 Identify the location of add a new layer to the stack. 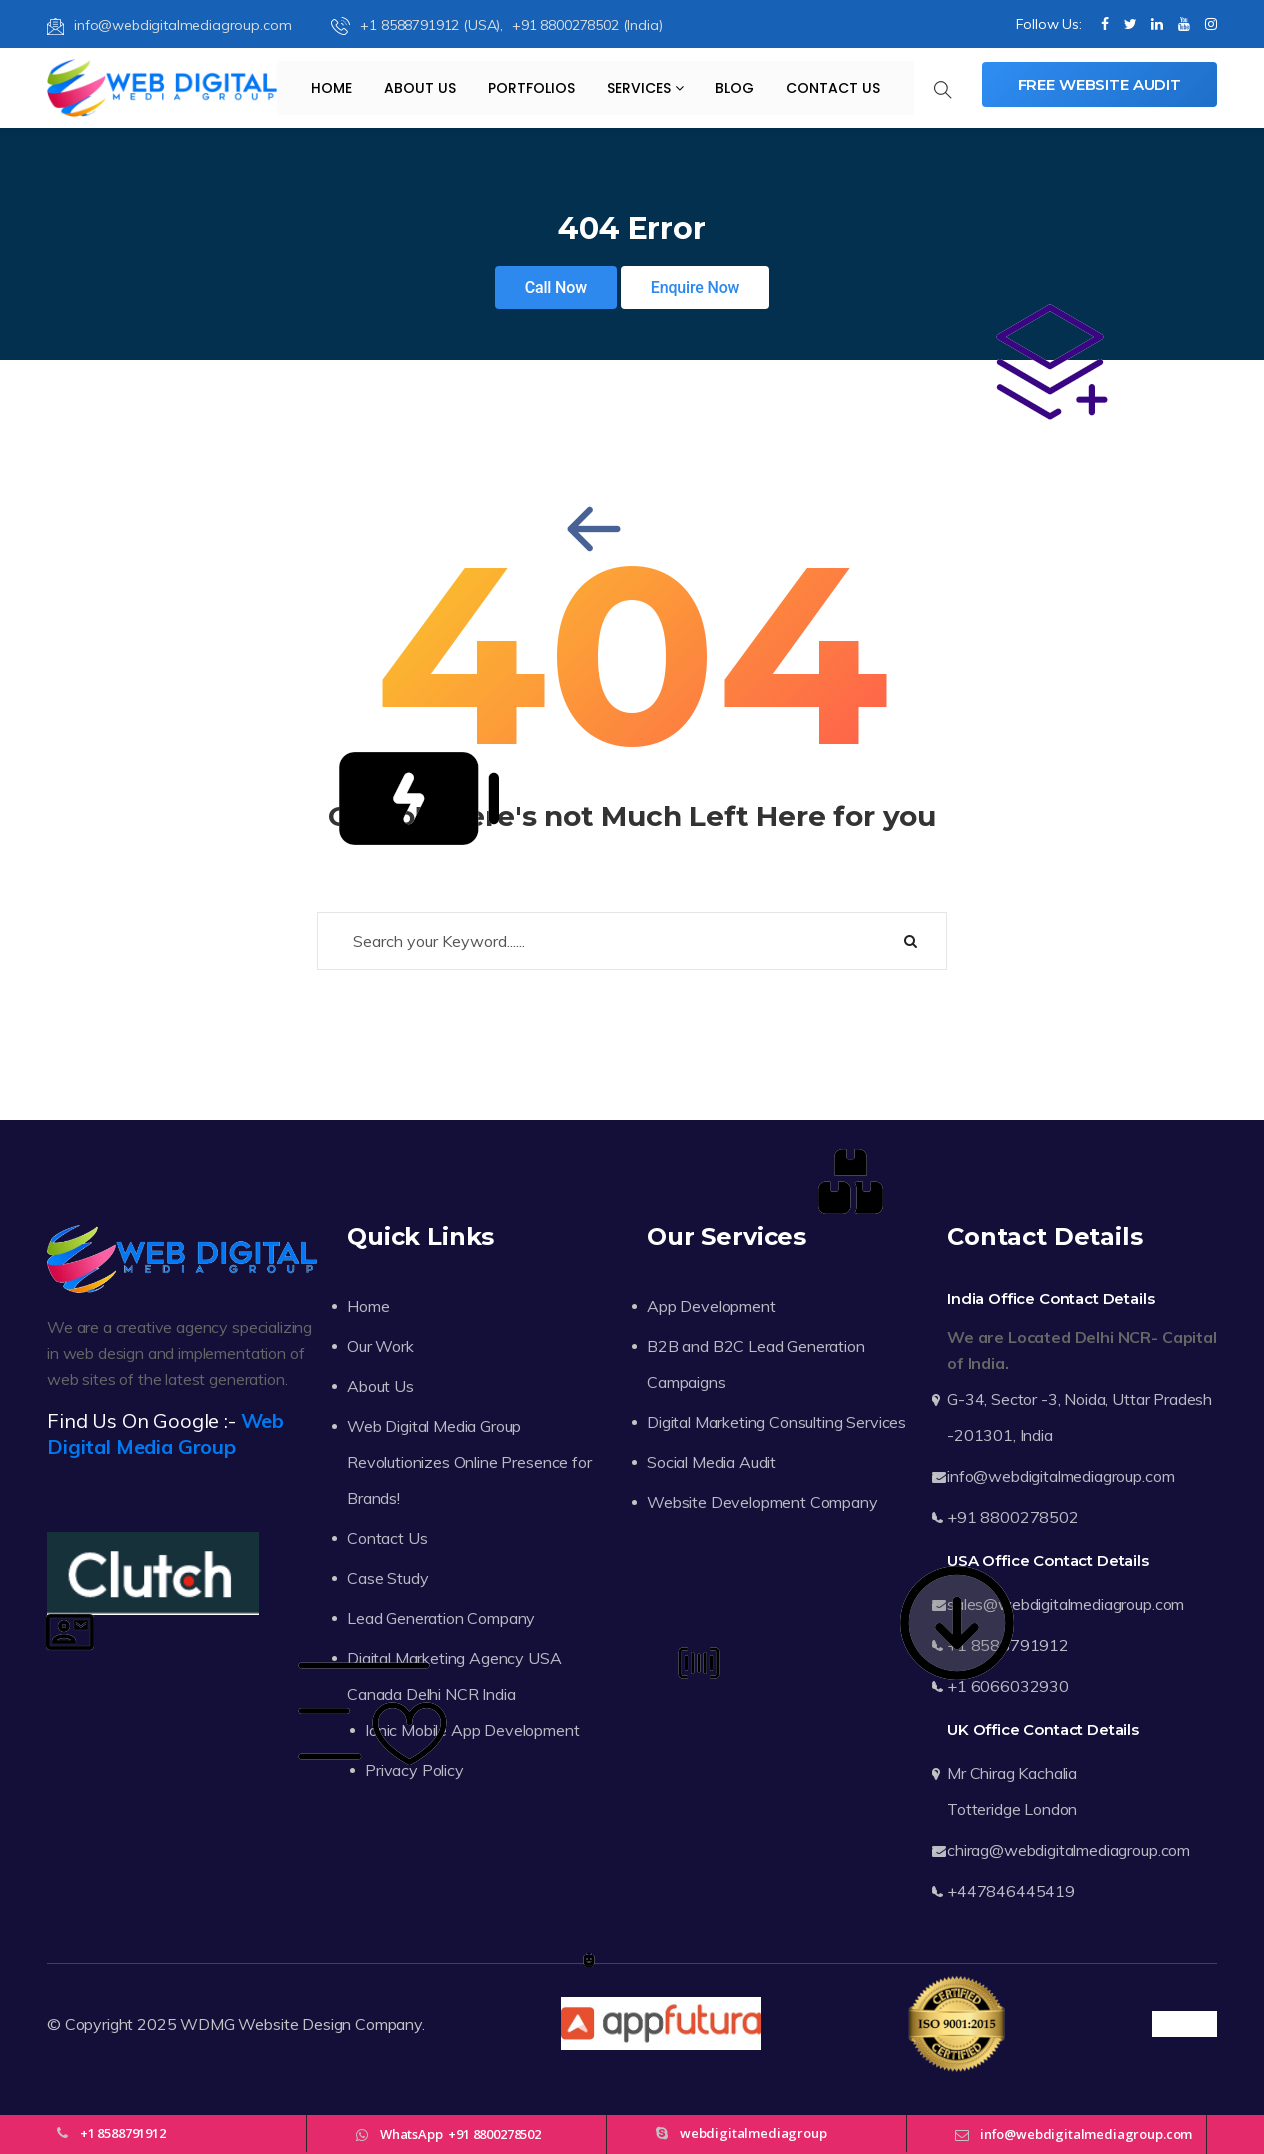
(1050, 362).